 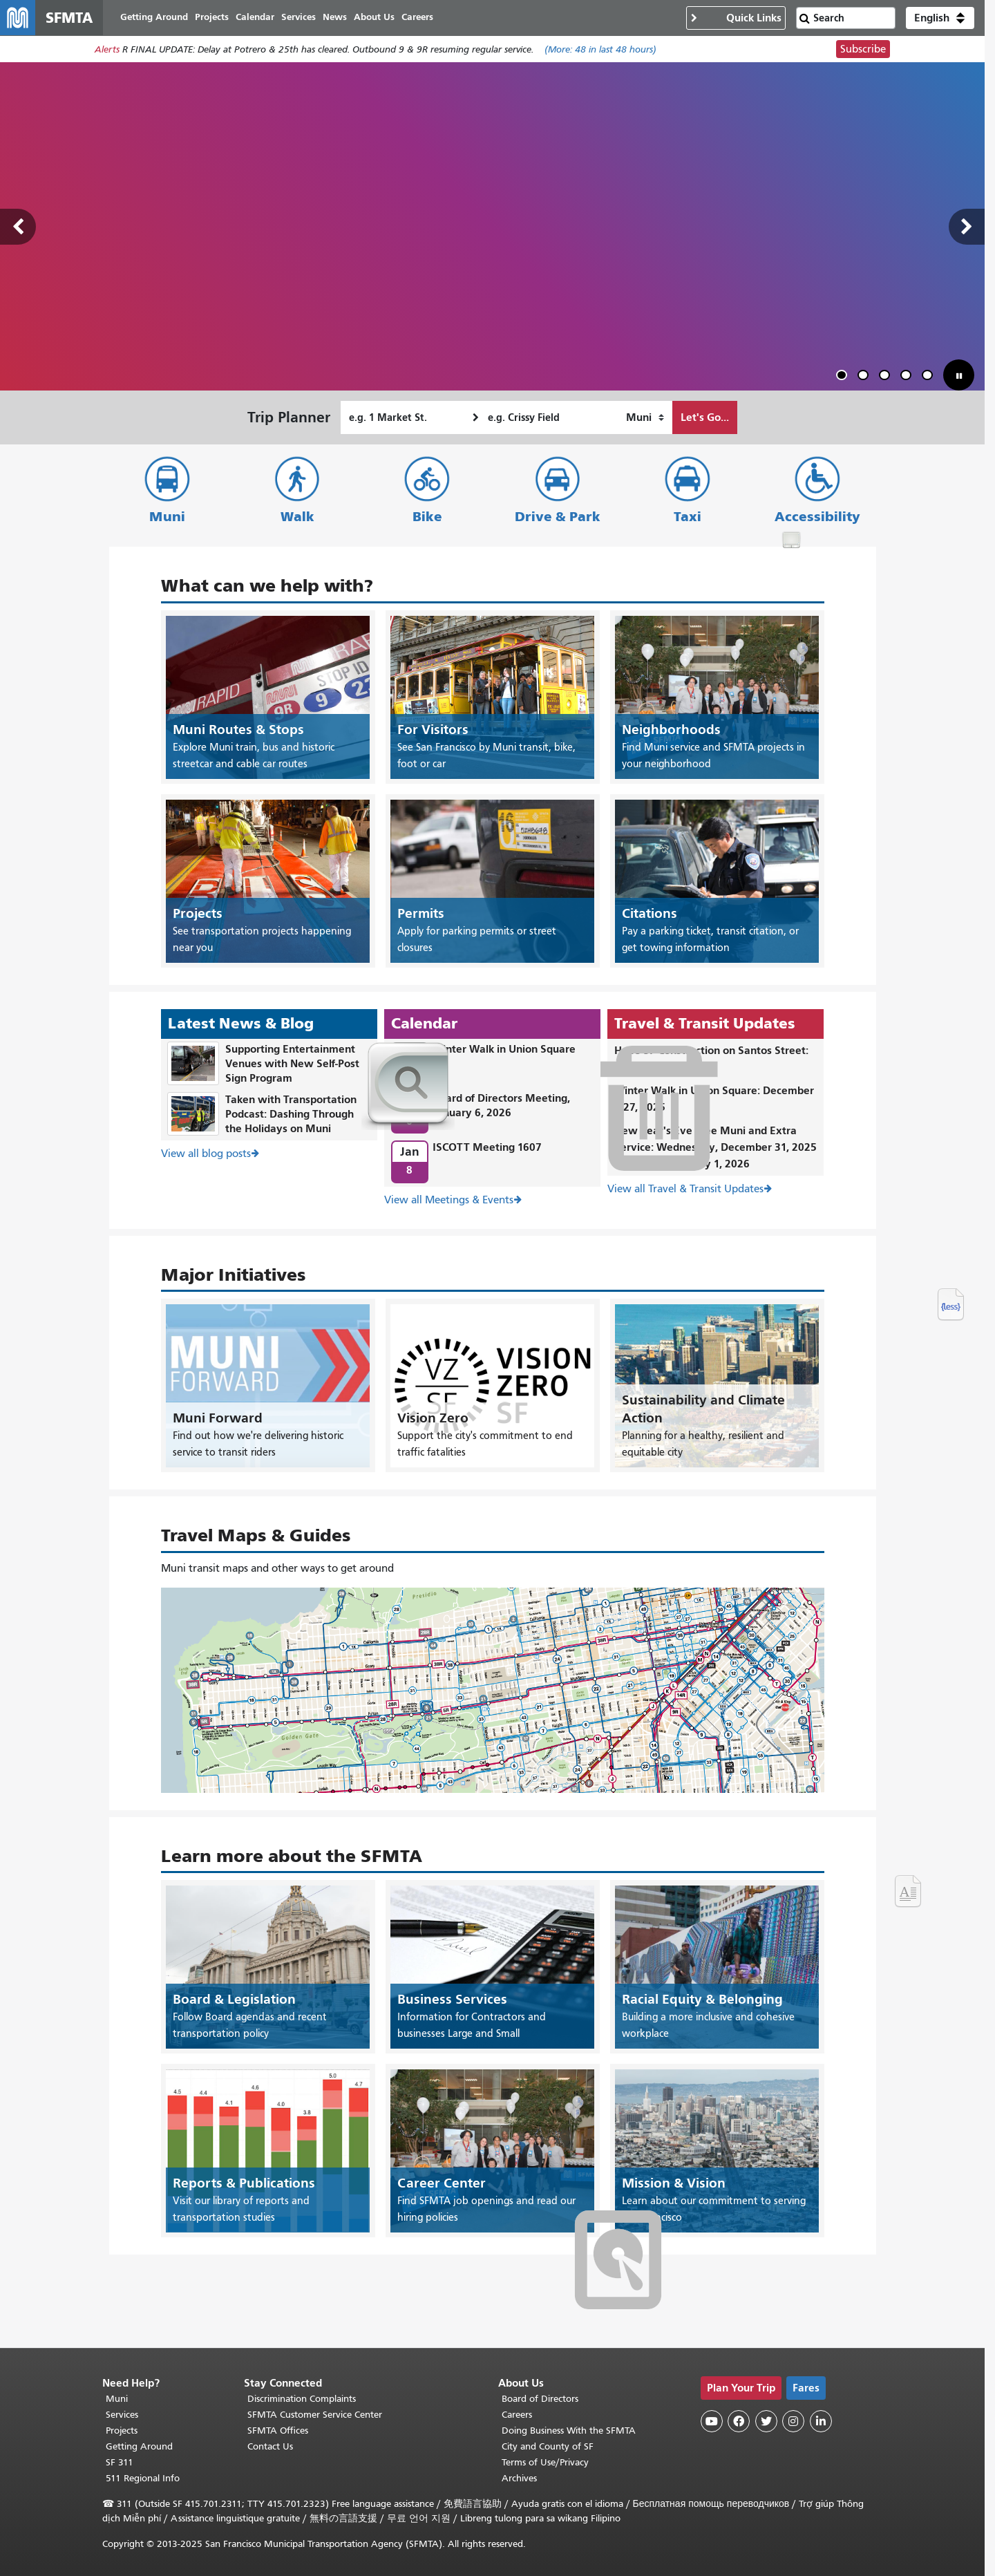 I want to click on touchpad input device settings, so click(x=791, y=540).